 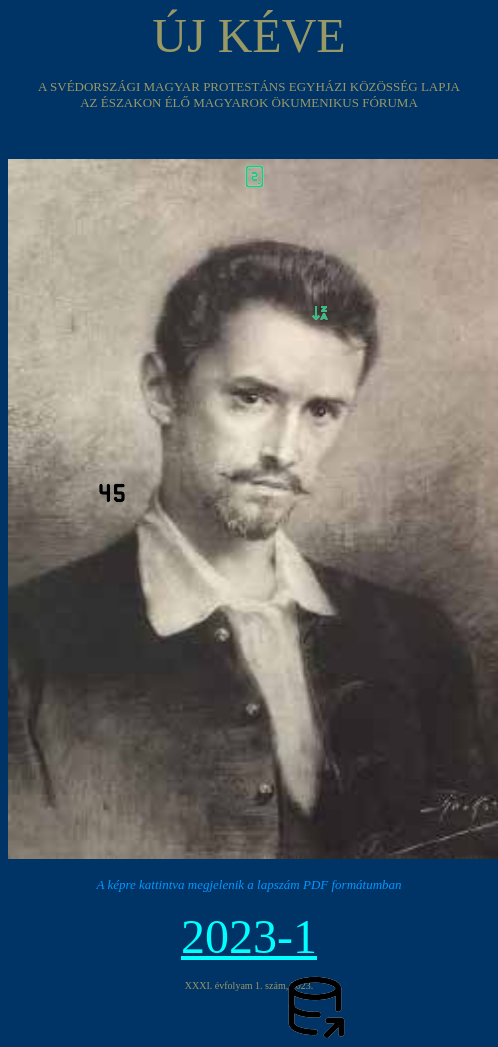 What do you see at coordinates (112, 493) in the screenshot?
I see `indicates item number 45 in a list or sequence` at bounding box center [112, 493].